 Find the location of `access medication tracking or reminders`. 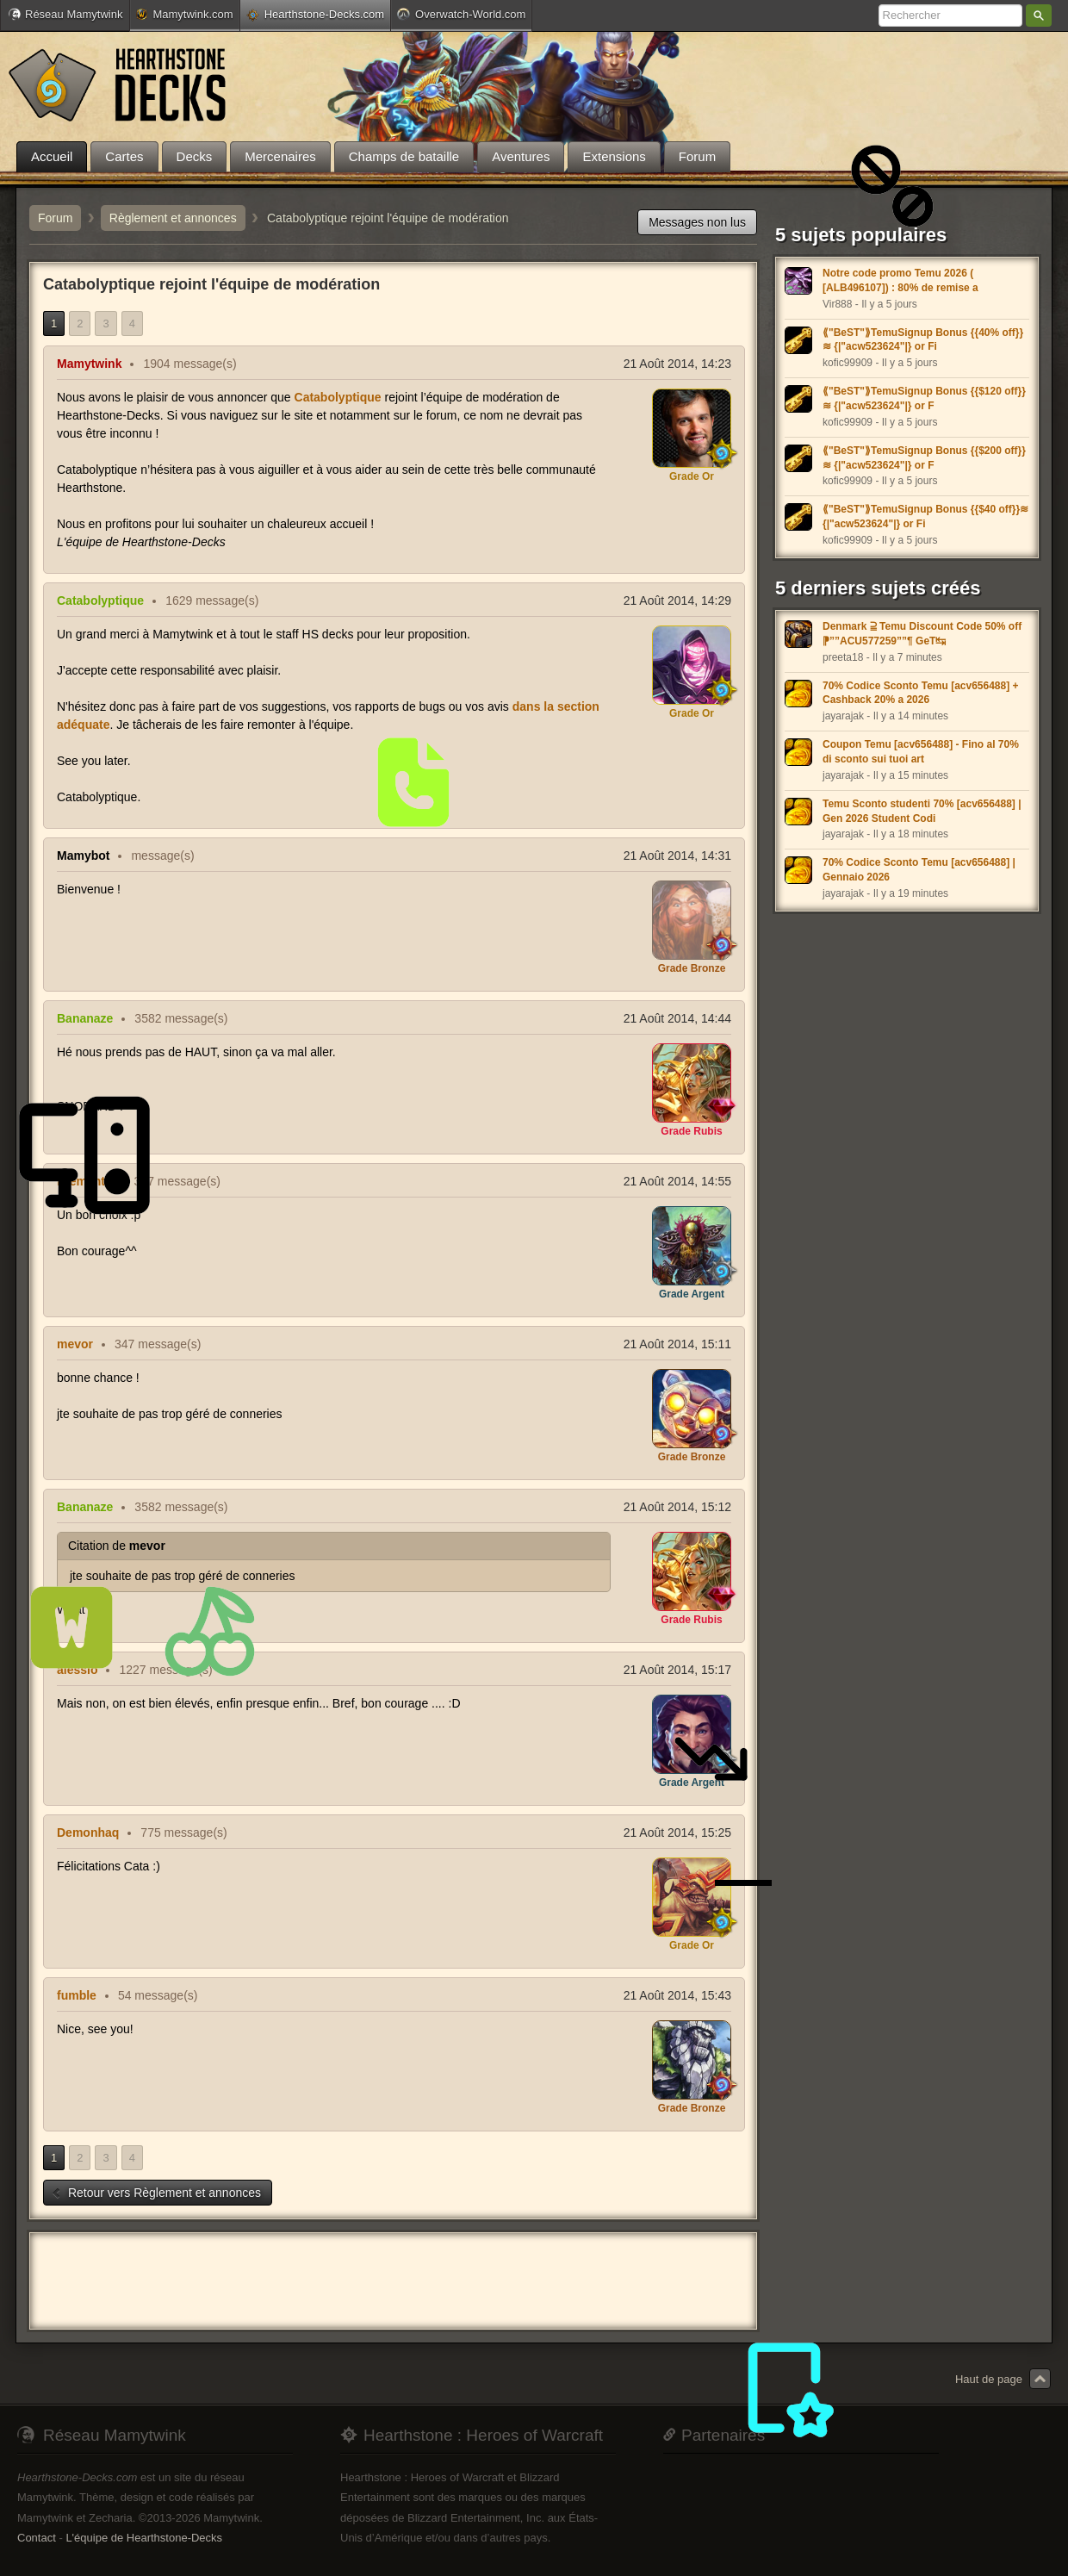

access medication tracking or reminders is located at coordinates (892, 186).